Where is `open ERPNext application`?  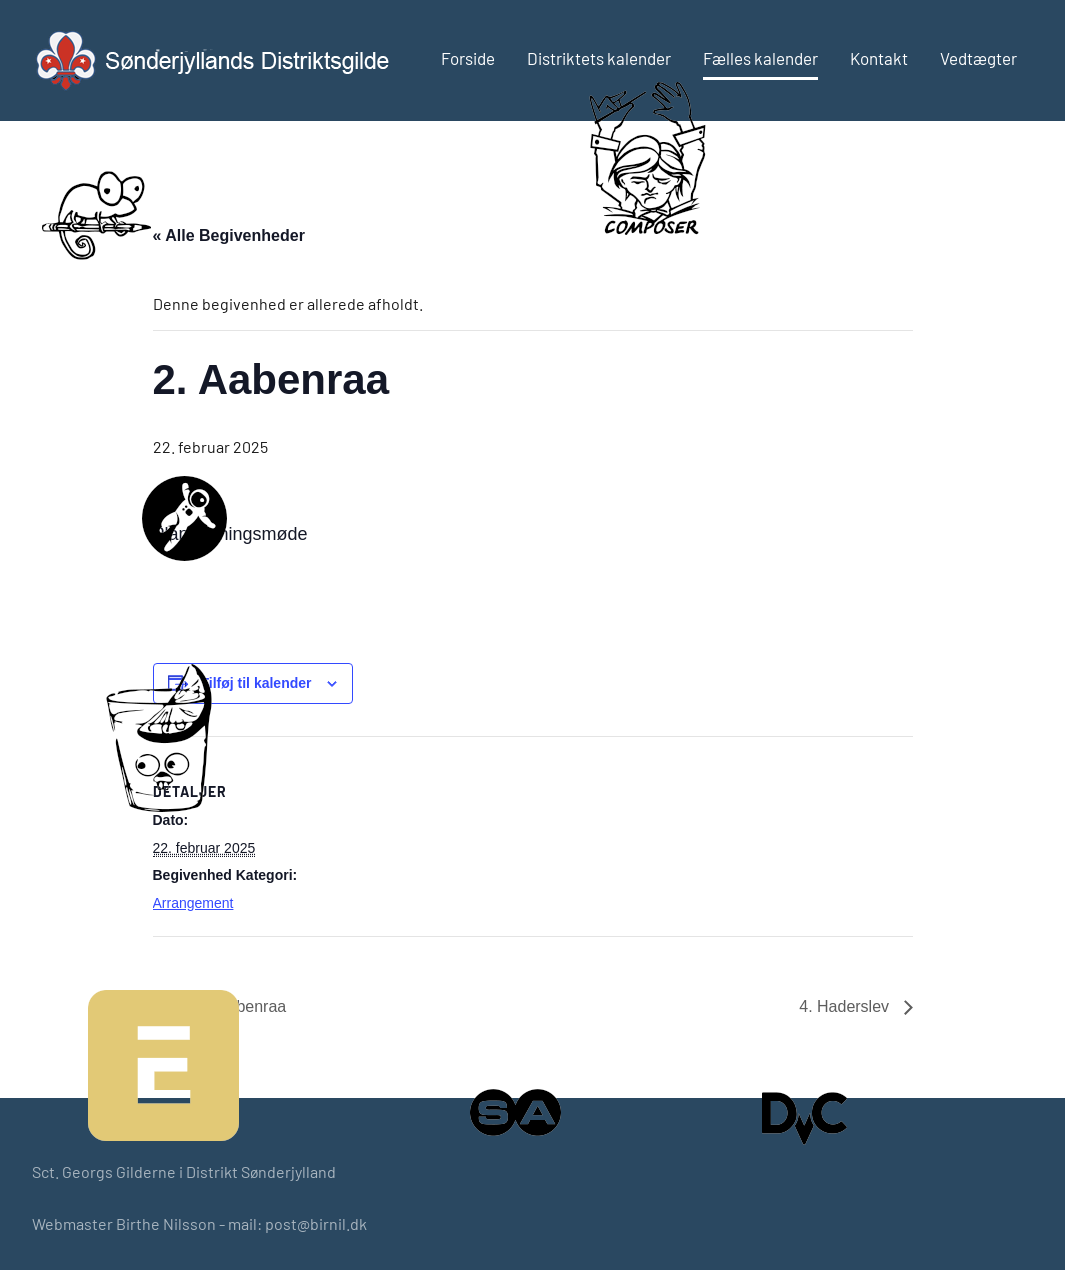 open ERPNext application is located at coordinates (163, 1065).